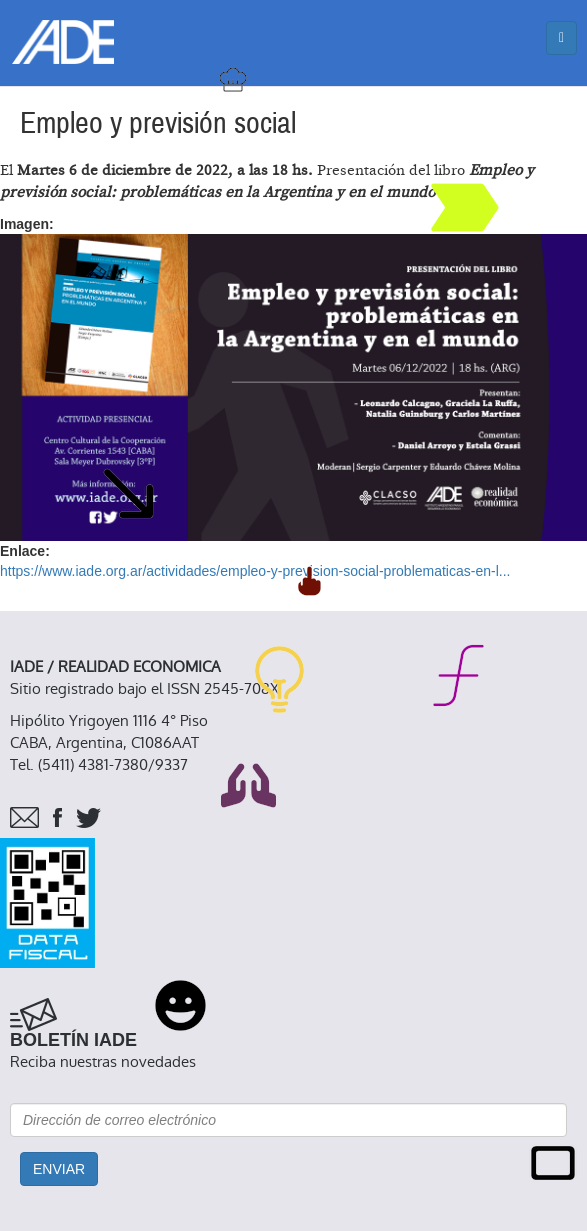  I want to click on apply a label or tag to an item, so click(462, 207).